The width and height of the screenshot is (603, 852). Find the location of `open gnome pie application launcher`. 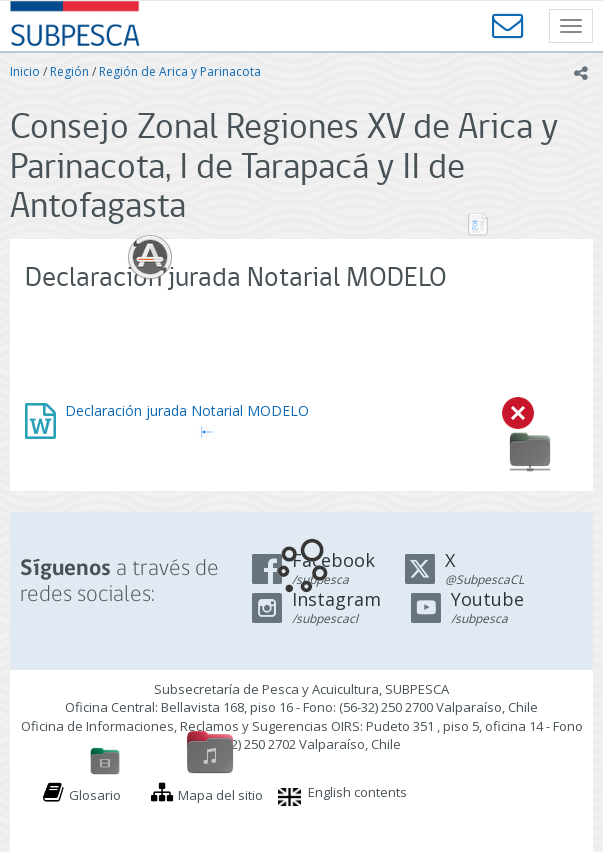

open gnome pie application launcher is located at coordinates (304, 565).